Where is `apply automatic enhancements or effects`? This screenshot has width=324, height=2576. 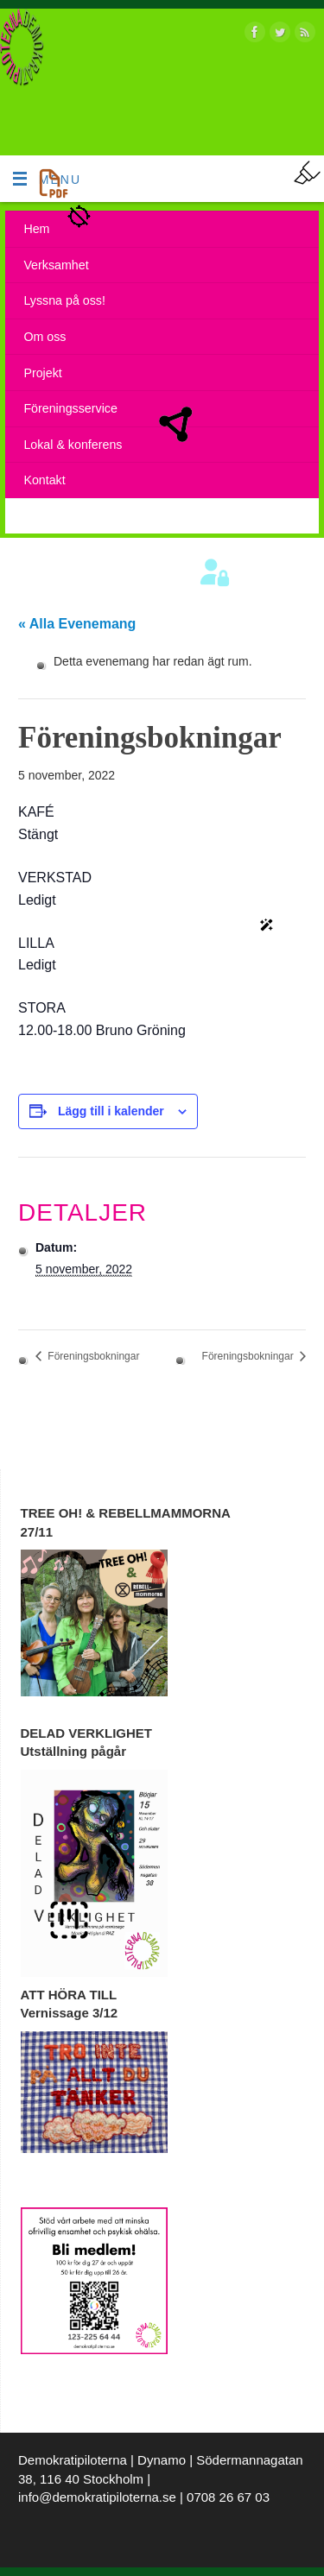
apply automatic enhancements or effects is located at coordinates (266, 925).